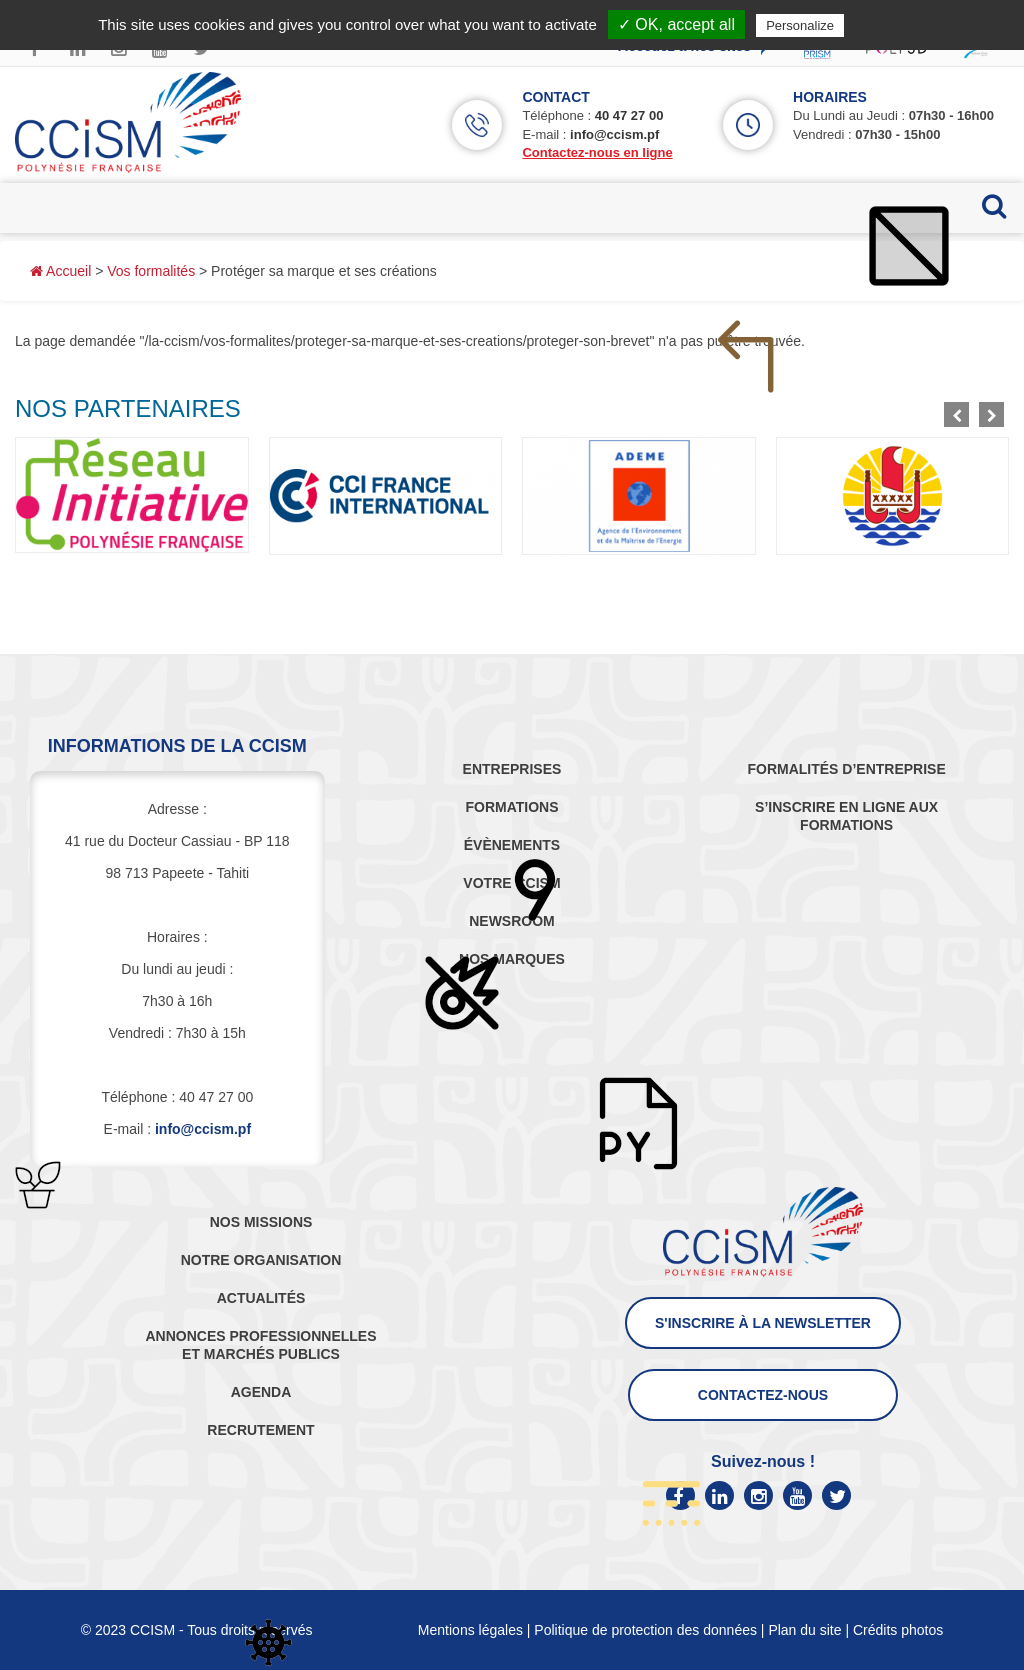 Image resolution: width=1024 pixels, height=1670 pixels. I want to click on access plant care or gardening features, so click(37, 1185).